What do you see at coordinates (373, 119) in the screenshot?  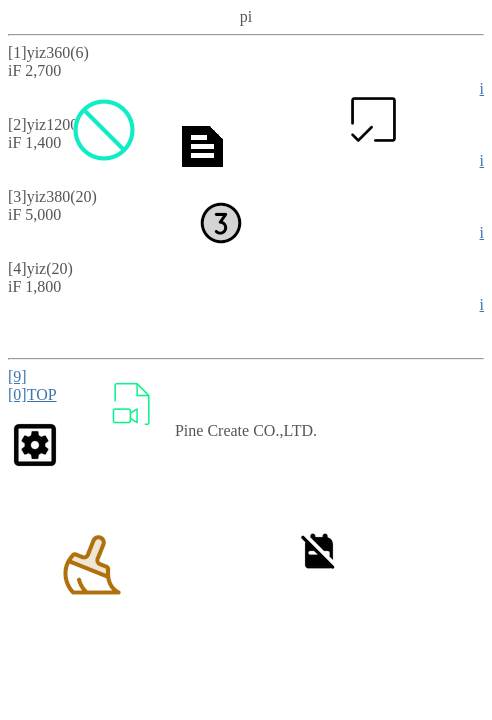 I see `mark task as complete` at bounding box center [373, 119].